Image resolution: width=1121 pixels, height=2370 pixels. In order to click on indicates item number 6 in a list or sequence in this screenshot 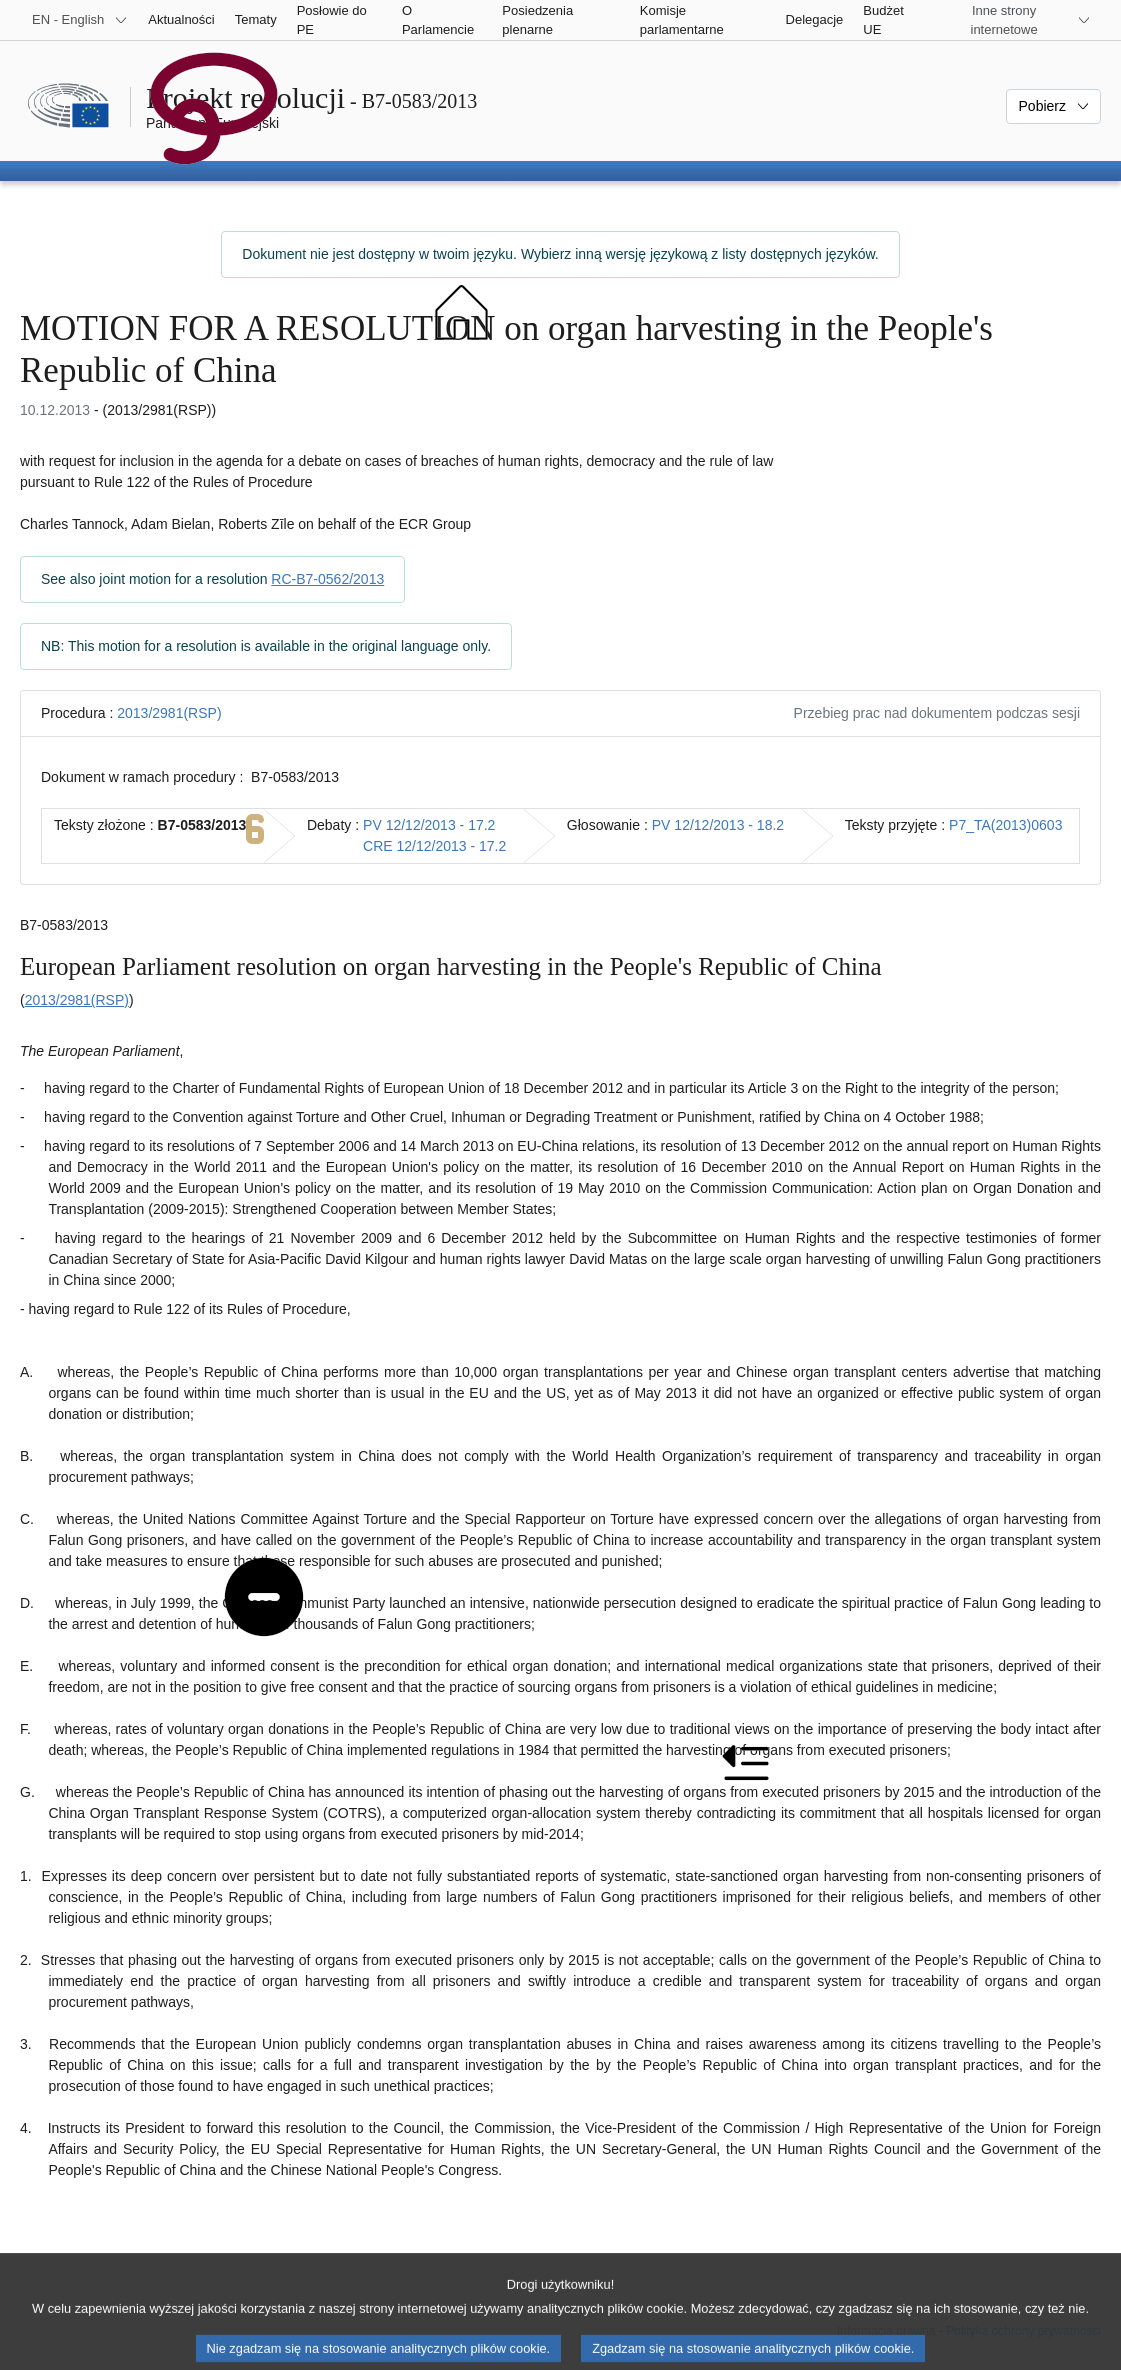, I will do `click(255, 829)`.